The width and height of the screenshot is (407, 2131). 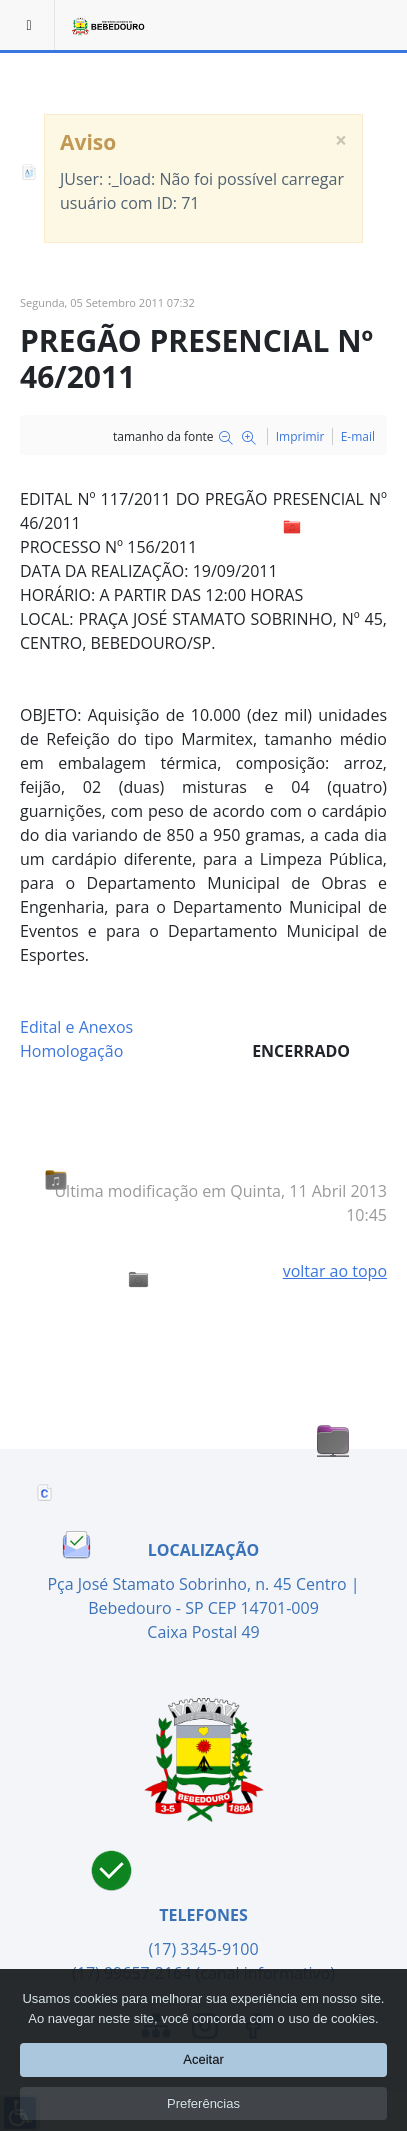 What do you see at coordinates (138, 1279) in the screenshot?
I see `access temporary files folder` at bounding box center [138, 1279].